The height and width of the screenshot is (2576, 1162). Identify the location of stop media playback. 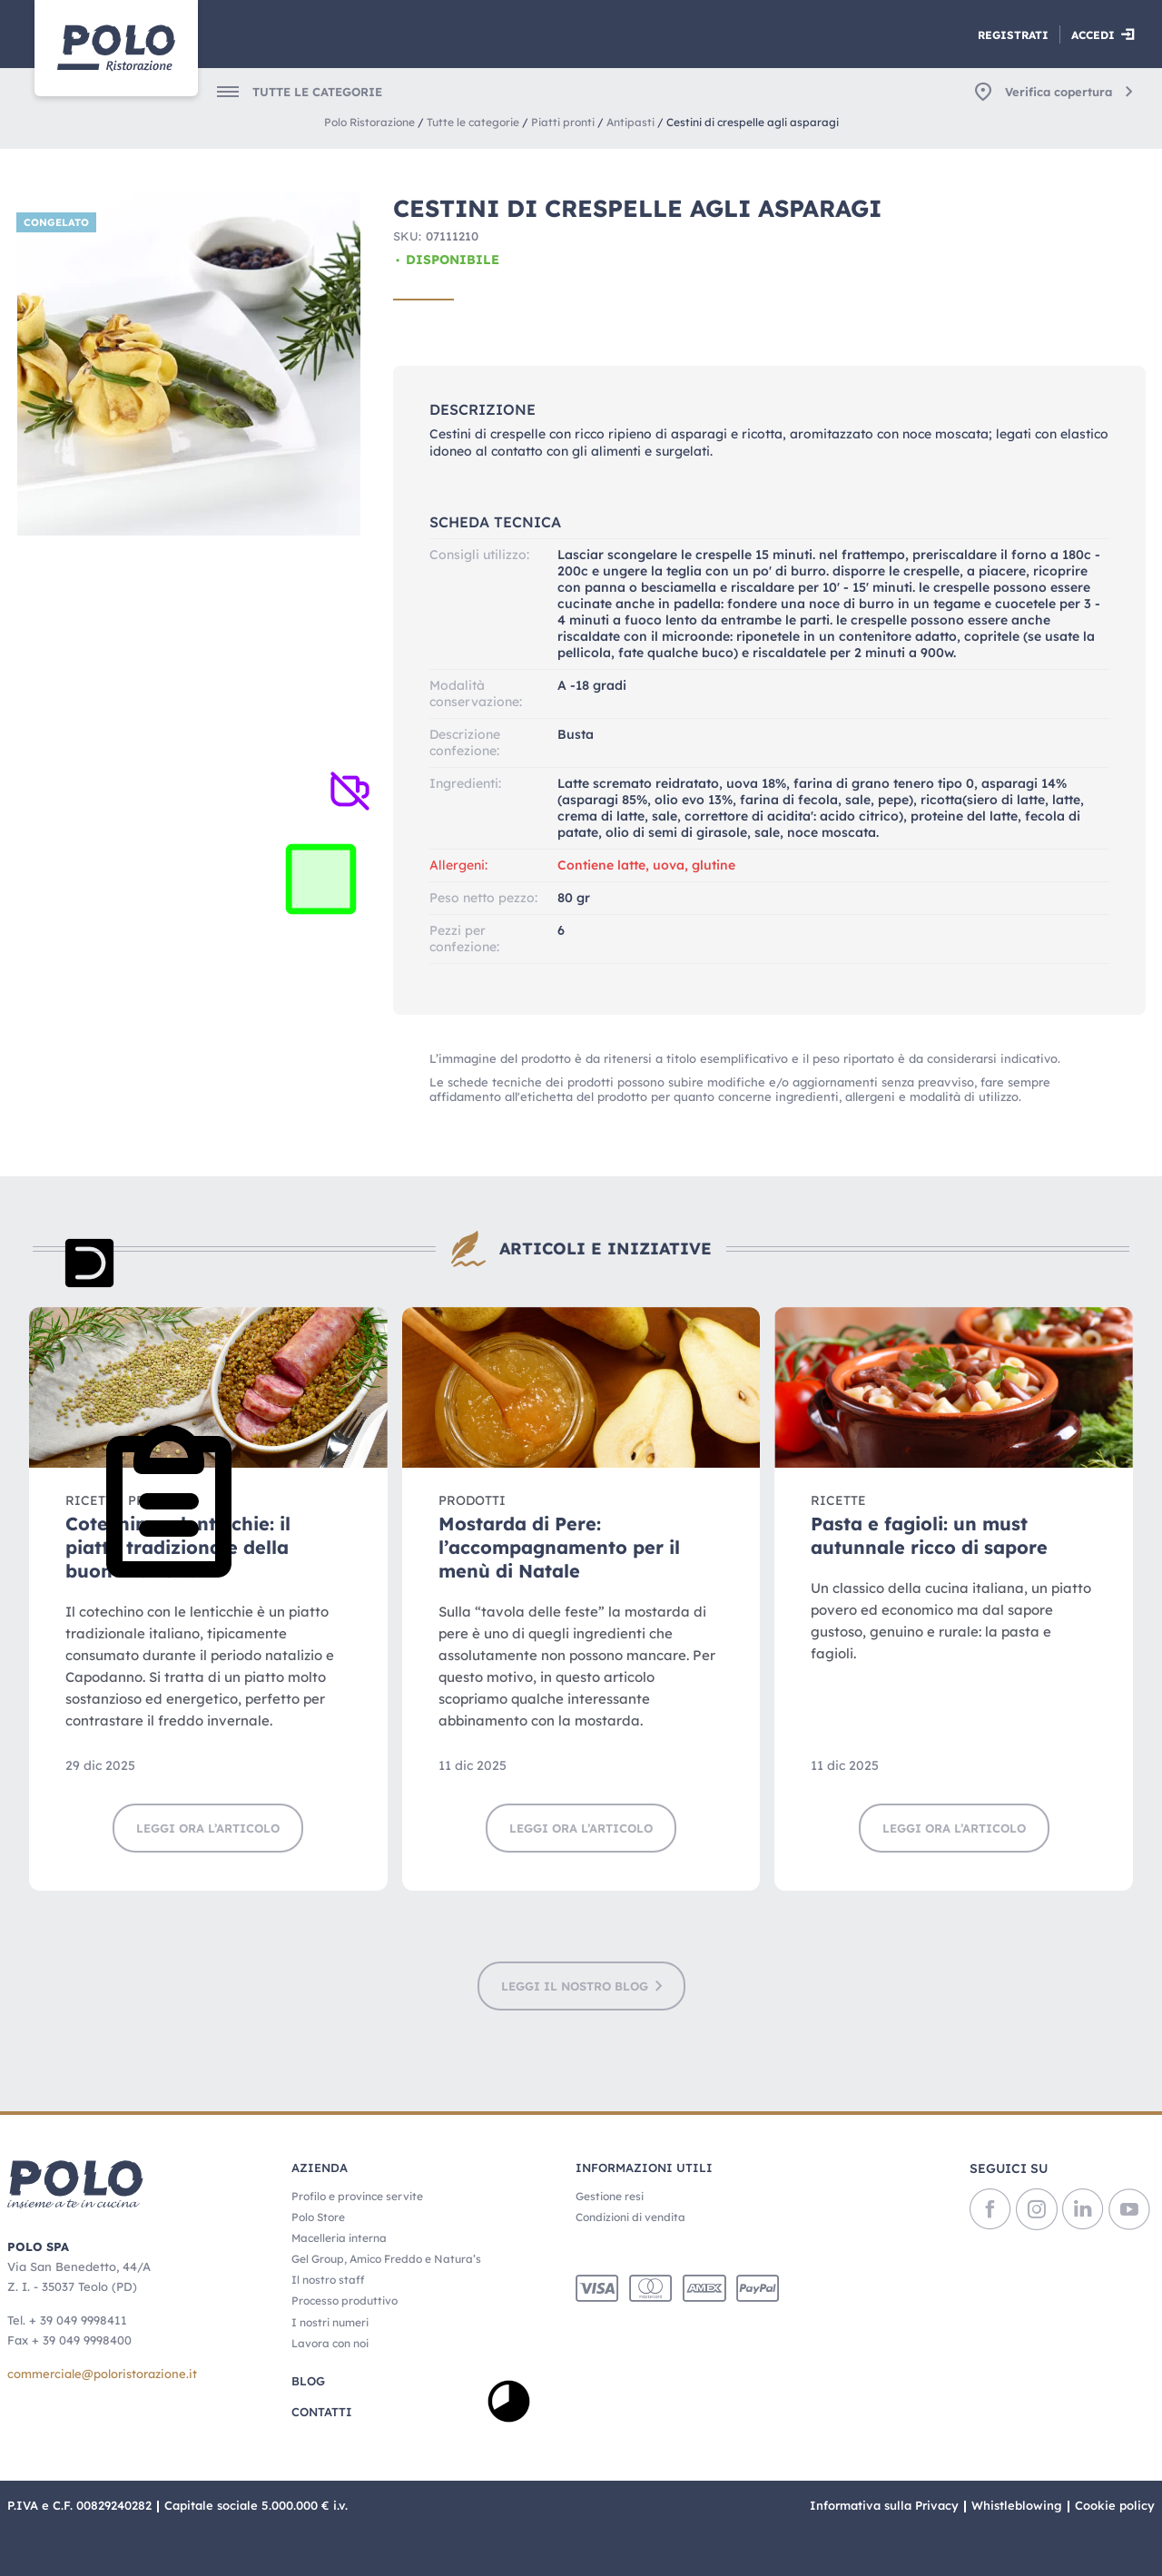
(320, 879).